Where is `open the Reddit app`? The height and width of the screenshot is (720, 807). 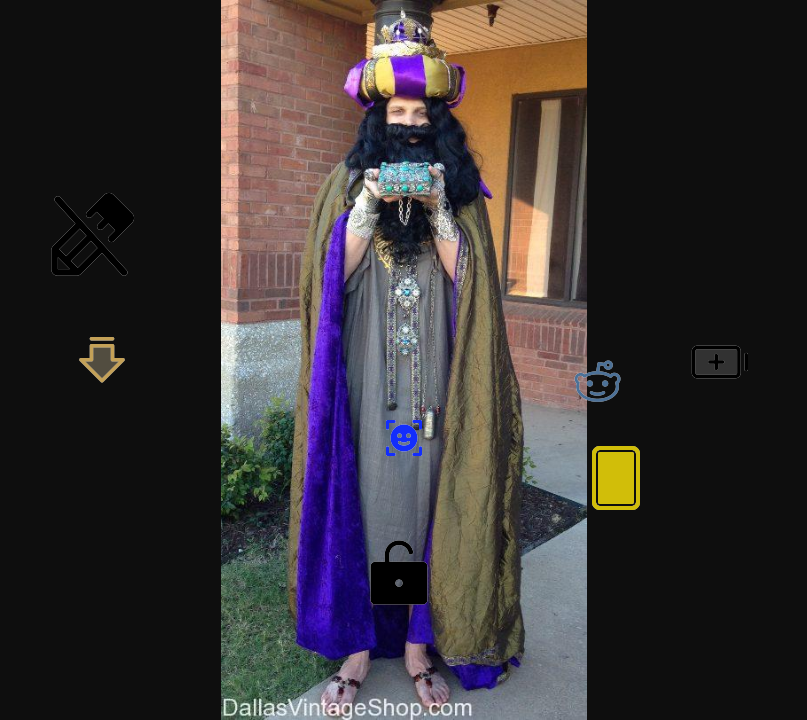 open the Reddit app is located at coordinates (597, 383).